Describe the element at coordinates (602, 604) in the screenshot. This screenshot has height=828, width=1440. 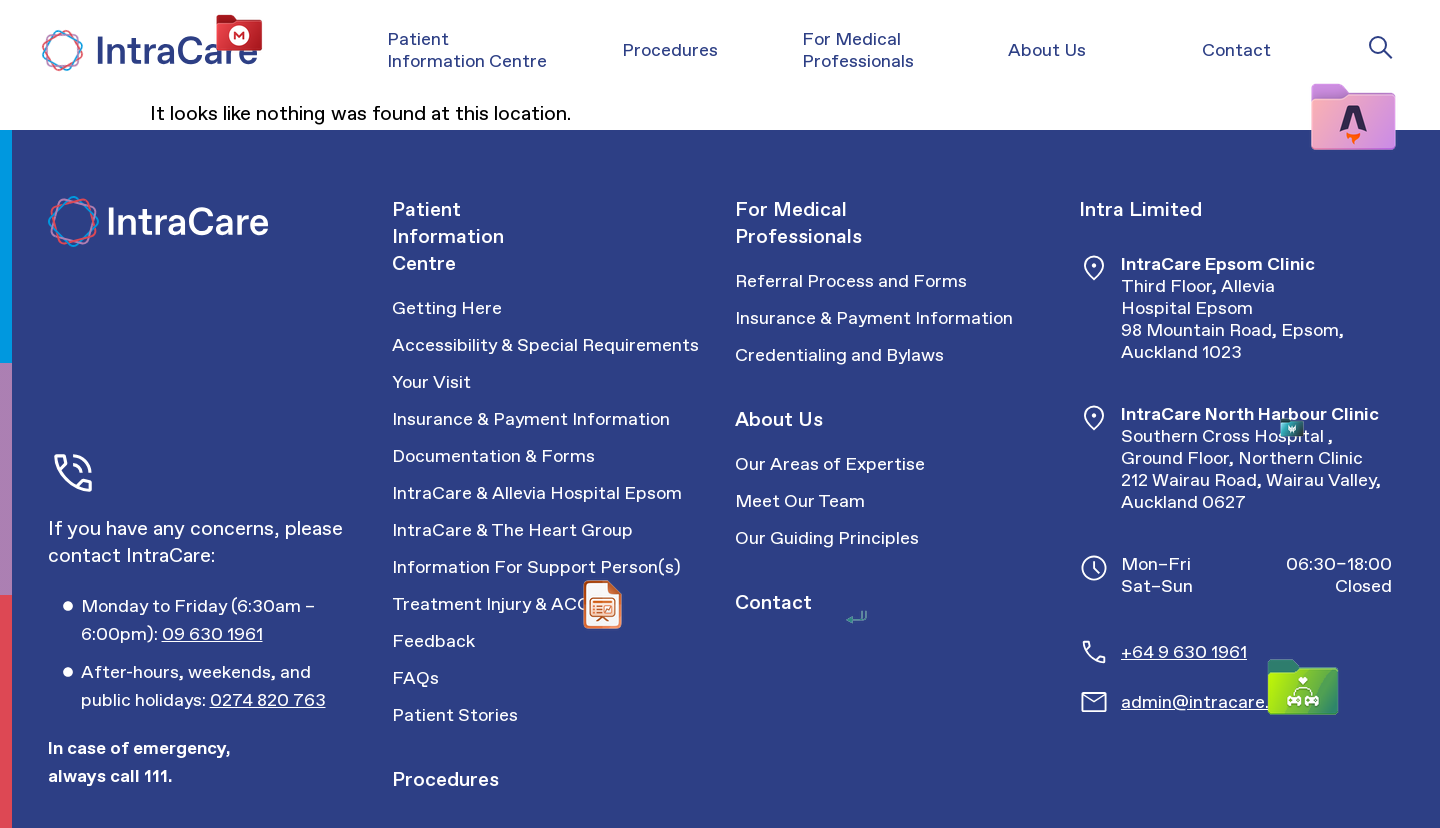
I see `libreoffice impress presentation file` at that location.